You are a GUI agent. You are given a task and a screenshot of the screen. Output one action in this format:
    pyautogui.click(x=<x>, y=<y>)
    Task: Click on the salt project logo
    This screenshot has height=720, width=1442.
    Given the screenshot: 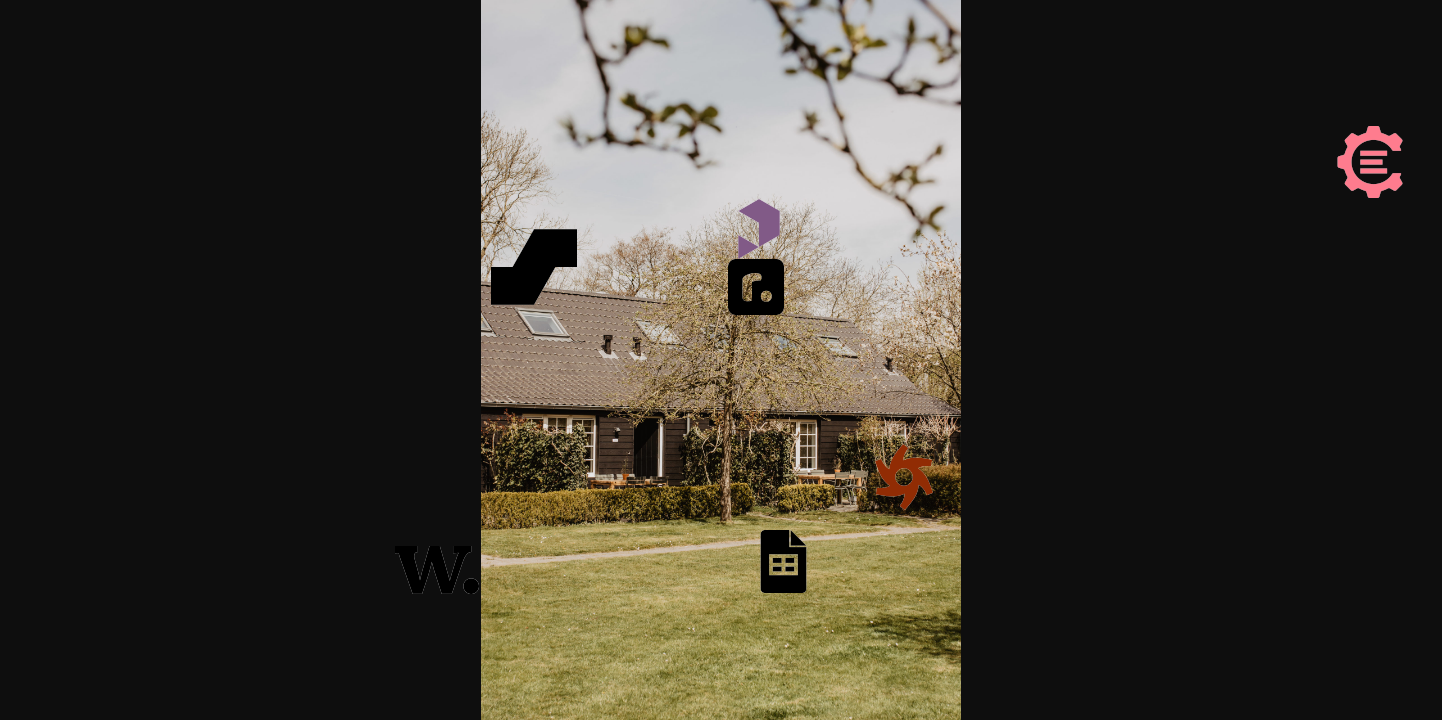 What is the action you would take?
    pyautogui.click(x=534, y=267)
    